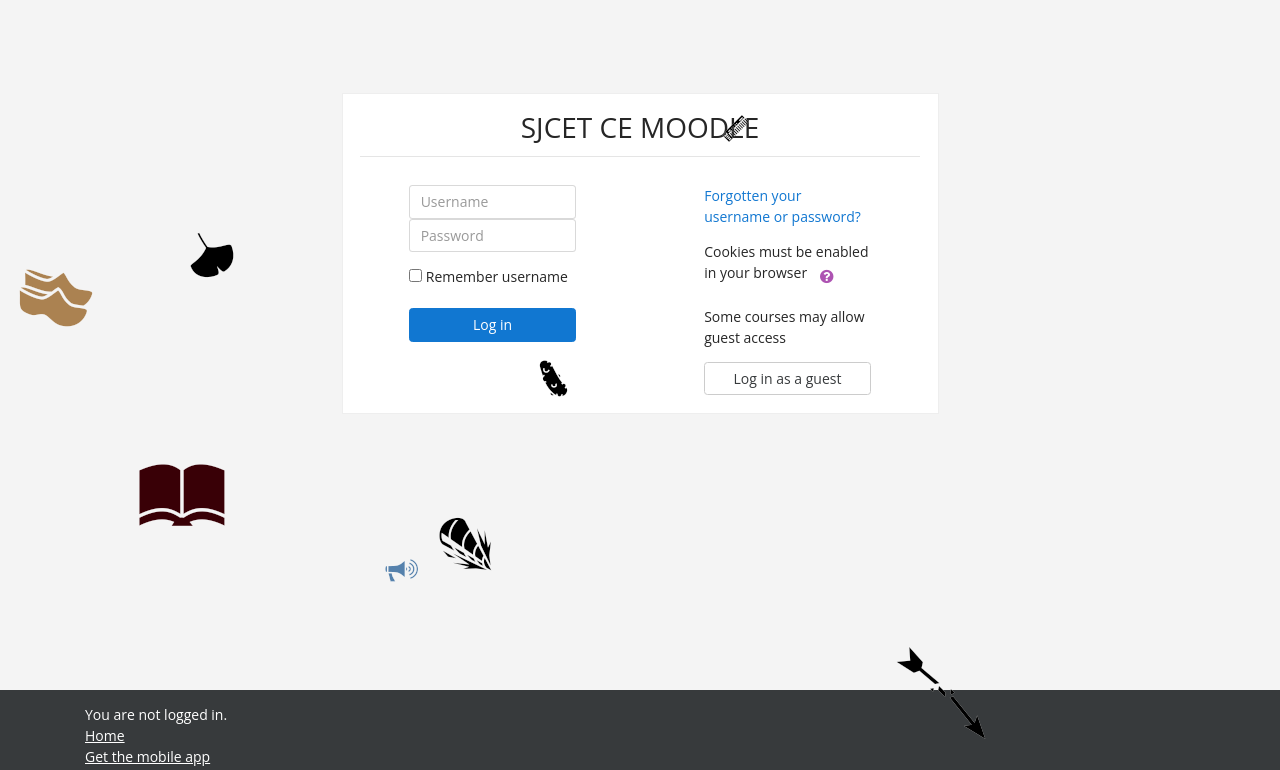 This screenshot has height=770, width=1280. I want to click on select pickle as a food item or ingredient, so click(553, 378).